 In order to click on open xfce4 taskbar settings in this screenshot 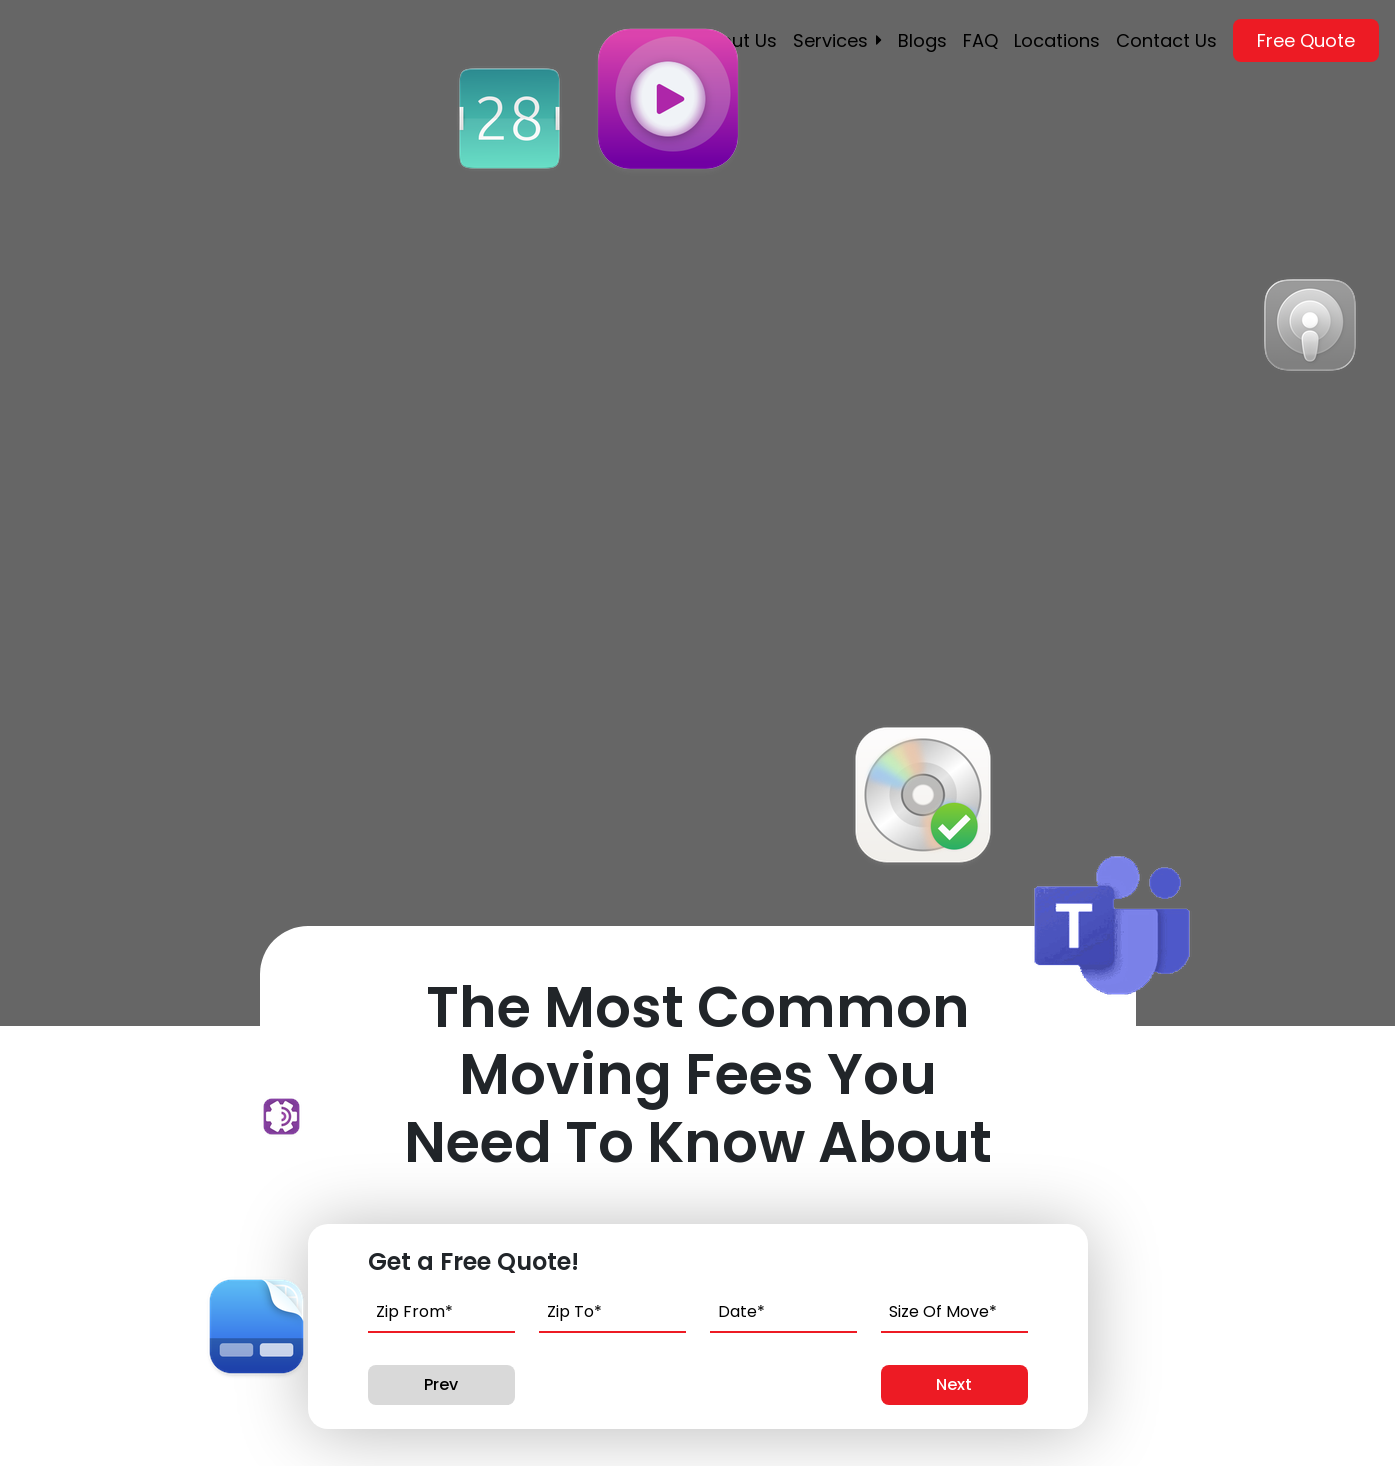, I will do `click(256, 1326)`.